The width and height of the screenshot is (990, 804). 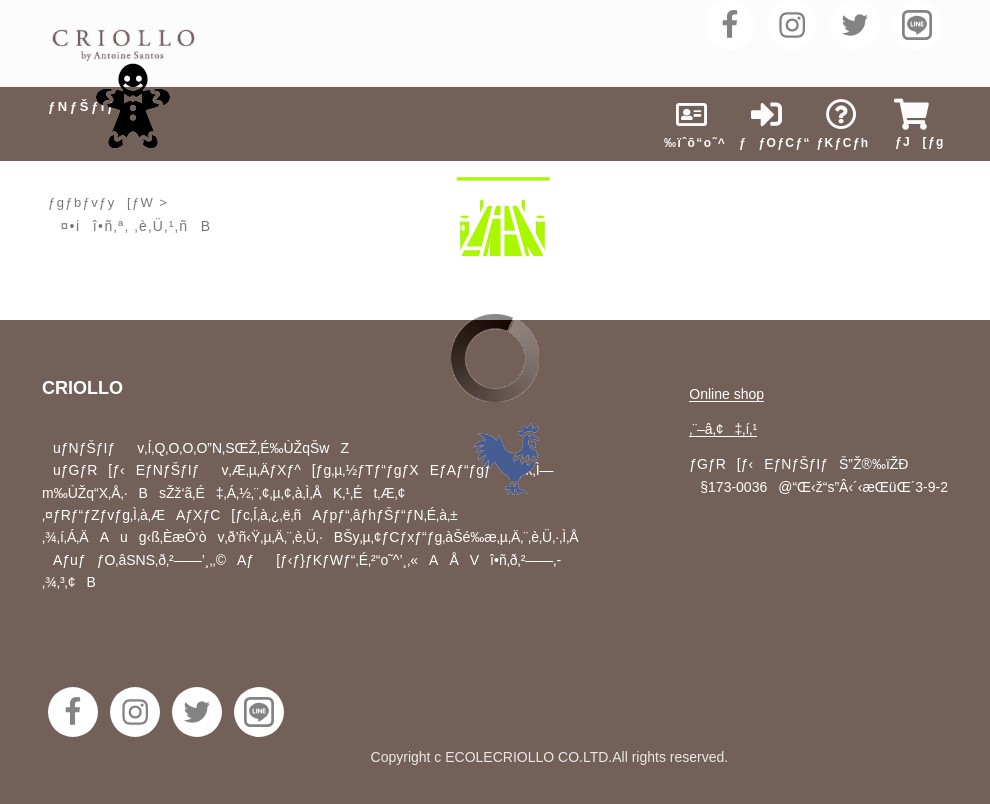 What do you see at coordinates (502, 210) in the screenshot?
I see `wooden pier or dock structure` at bounding box center [502, 210].